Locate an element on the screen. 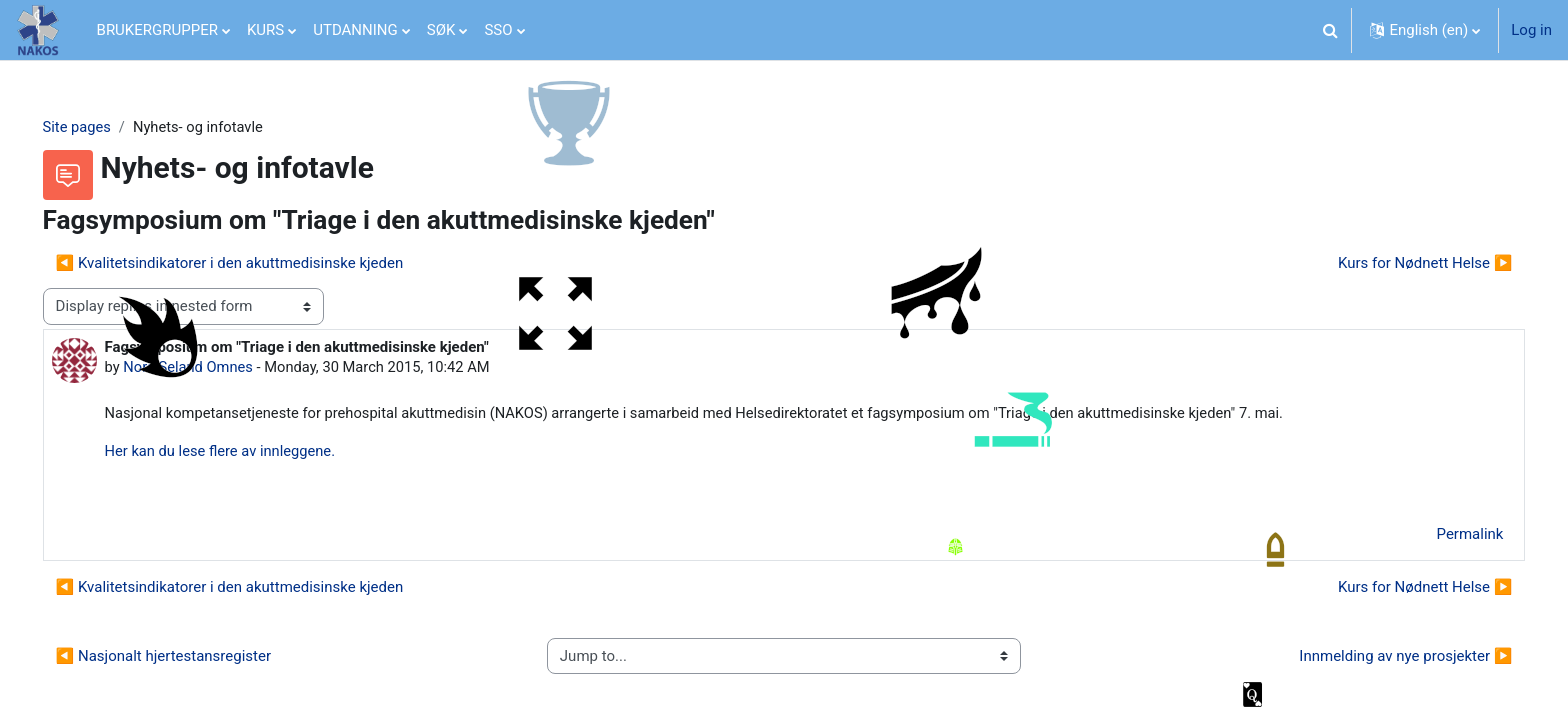  indicates a burning or fire effect status is located at coordinates (155, 334).